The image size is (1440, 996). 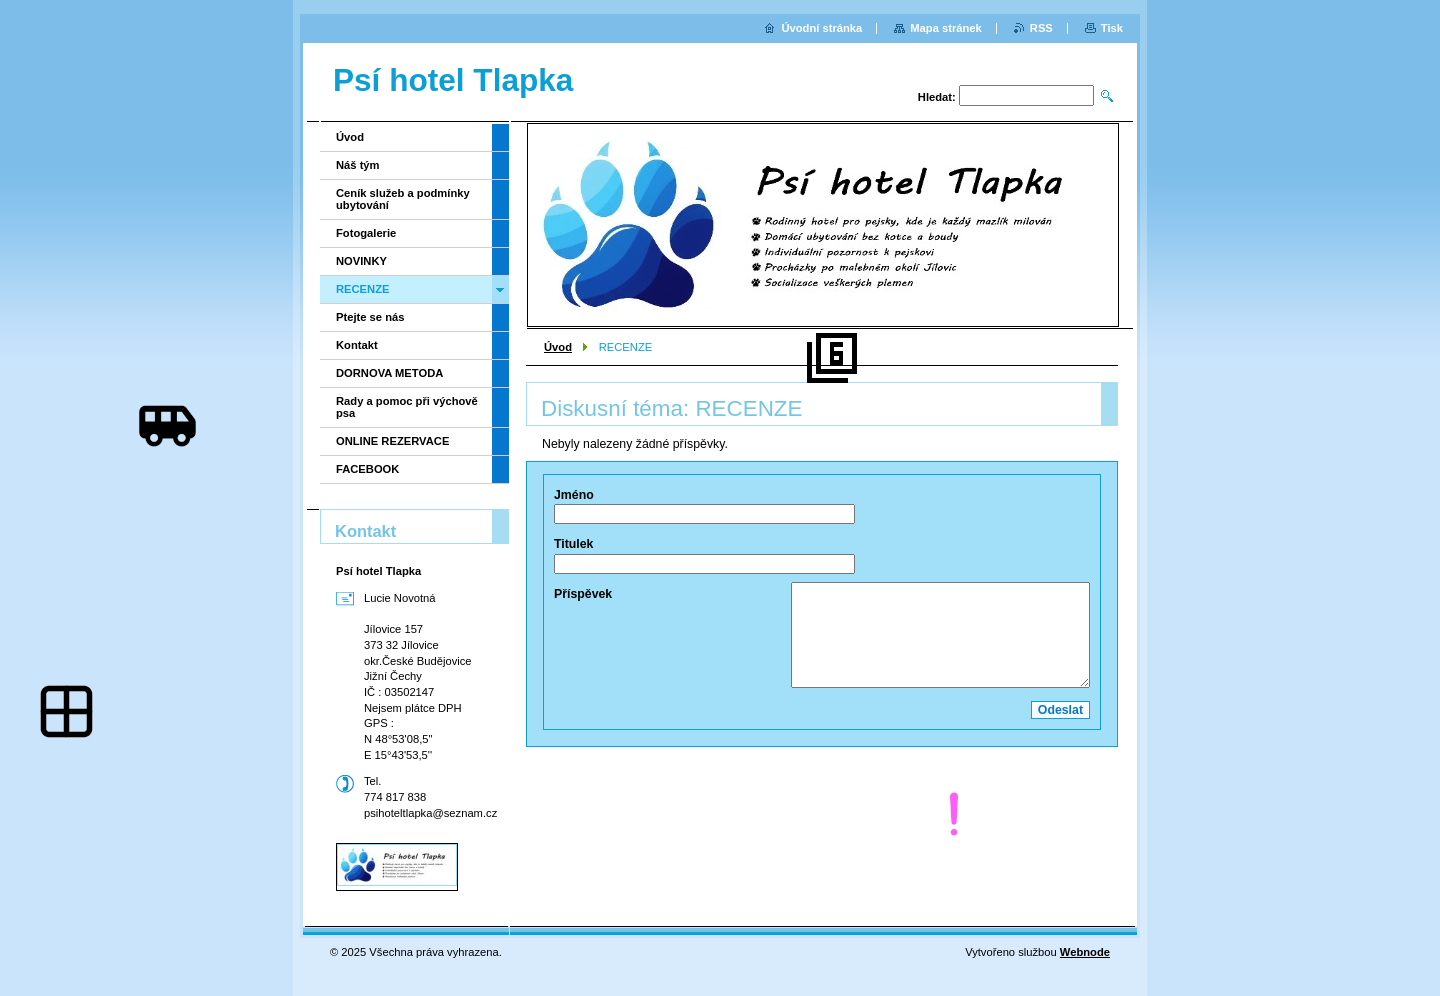 I want to click on access shuttle or transportation services, so click(x=167, y=424).